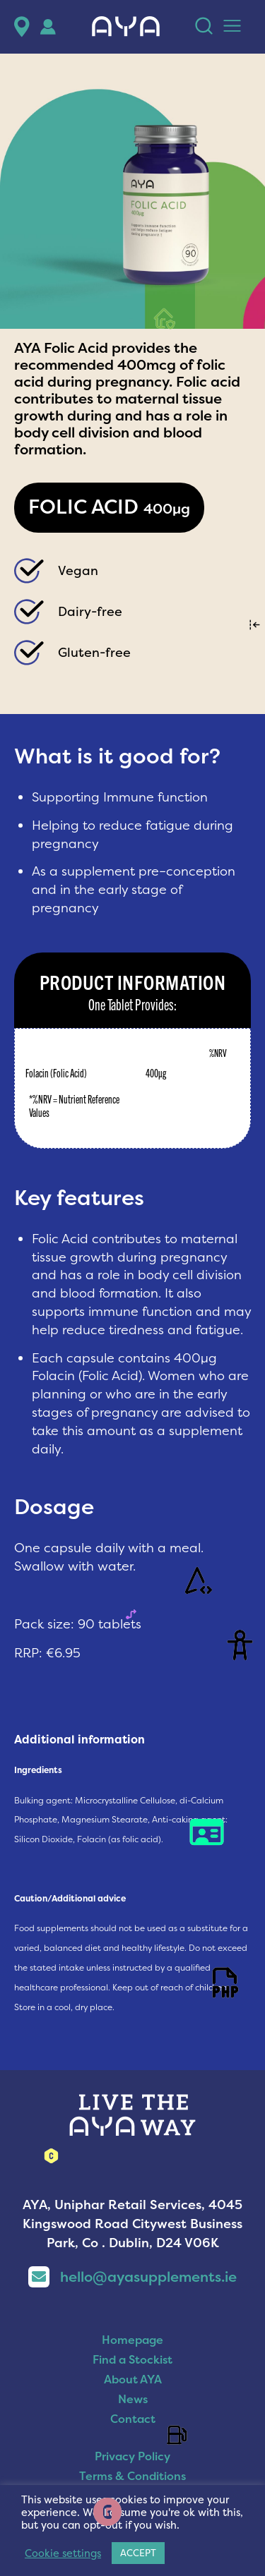 Image resolution: width=265 pixels, height=2576 pixels. I want to click on indicates a "C" category or classification level, so click(51, 2155).